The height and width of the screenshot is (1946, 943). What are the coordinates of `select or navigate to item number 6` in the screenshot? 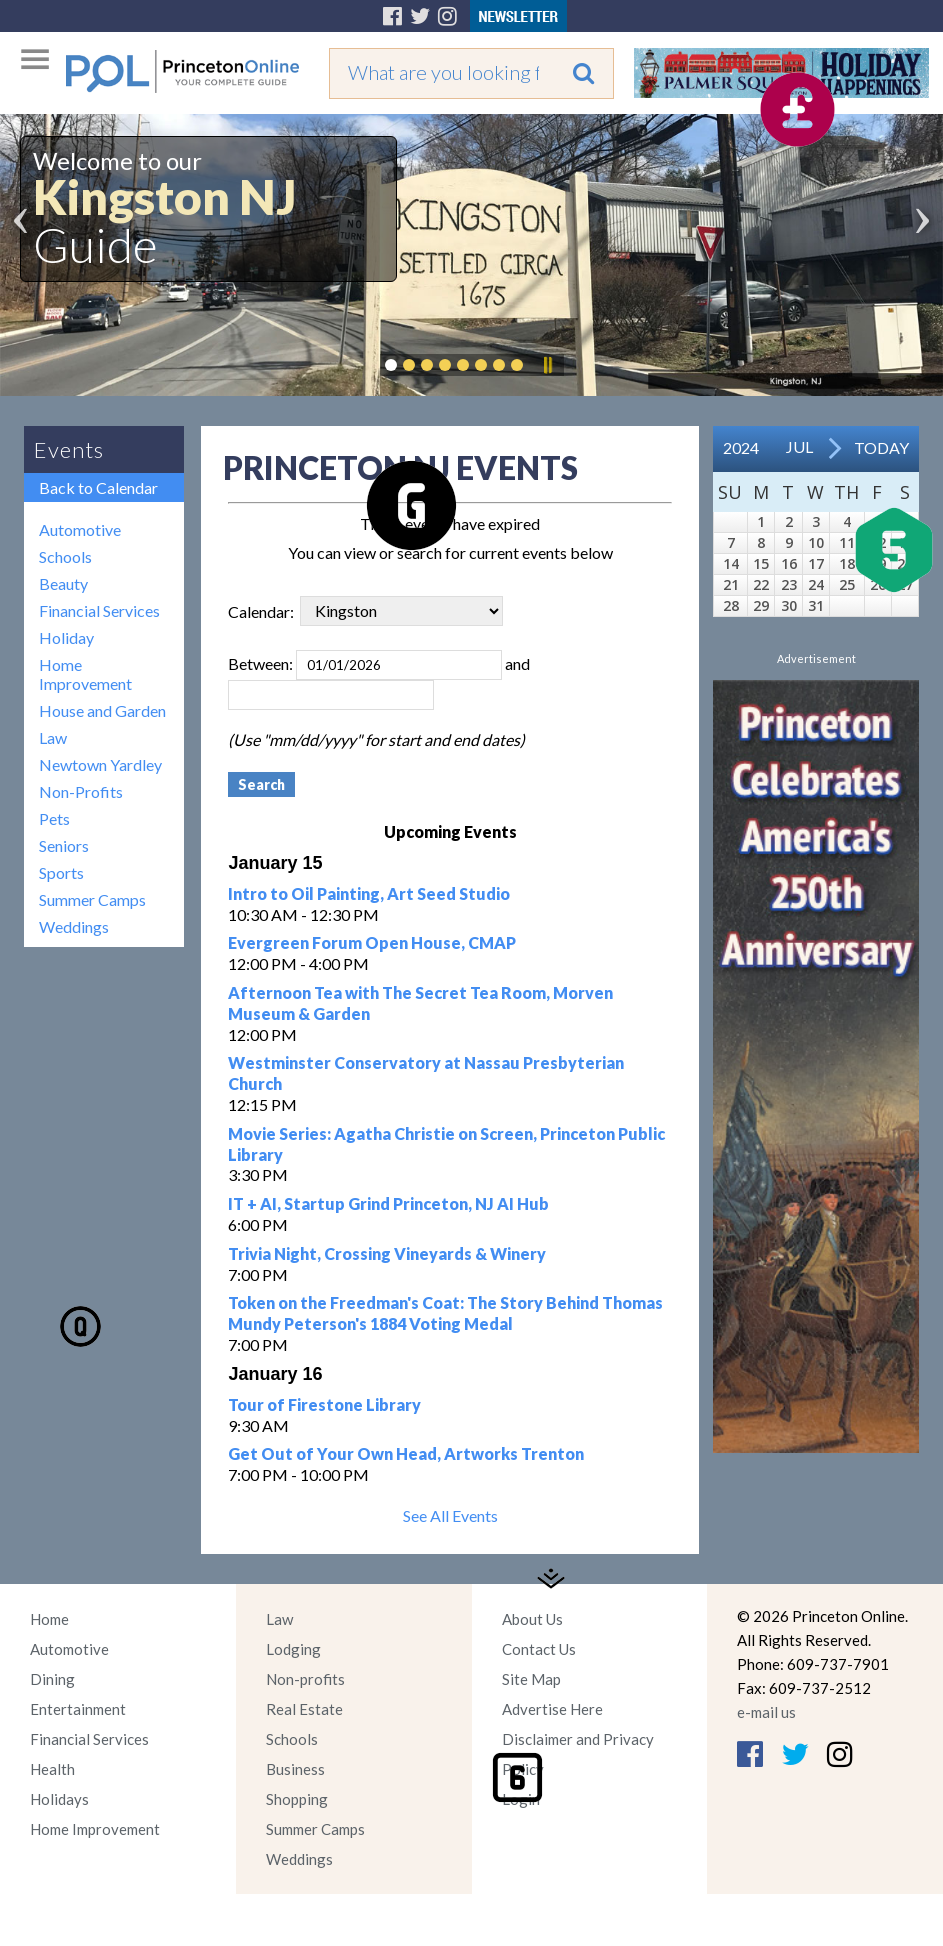 It's located at (517, 1777).